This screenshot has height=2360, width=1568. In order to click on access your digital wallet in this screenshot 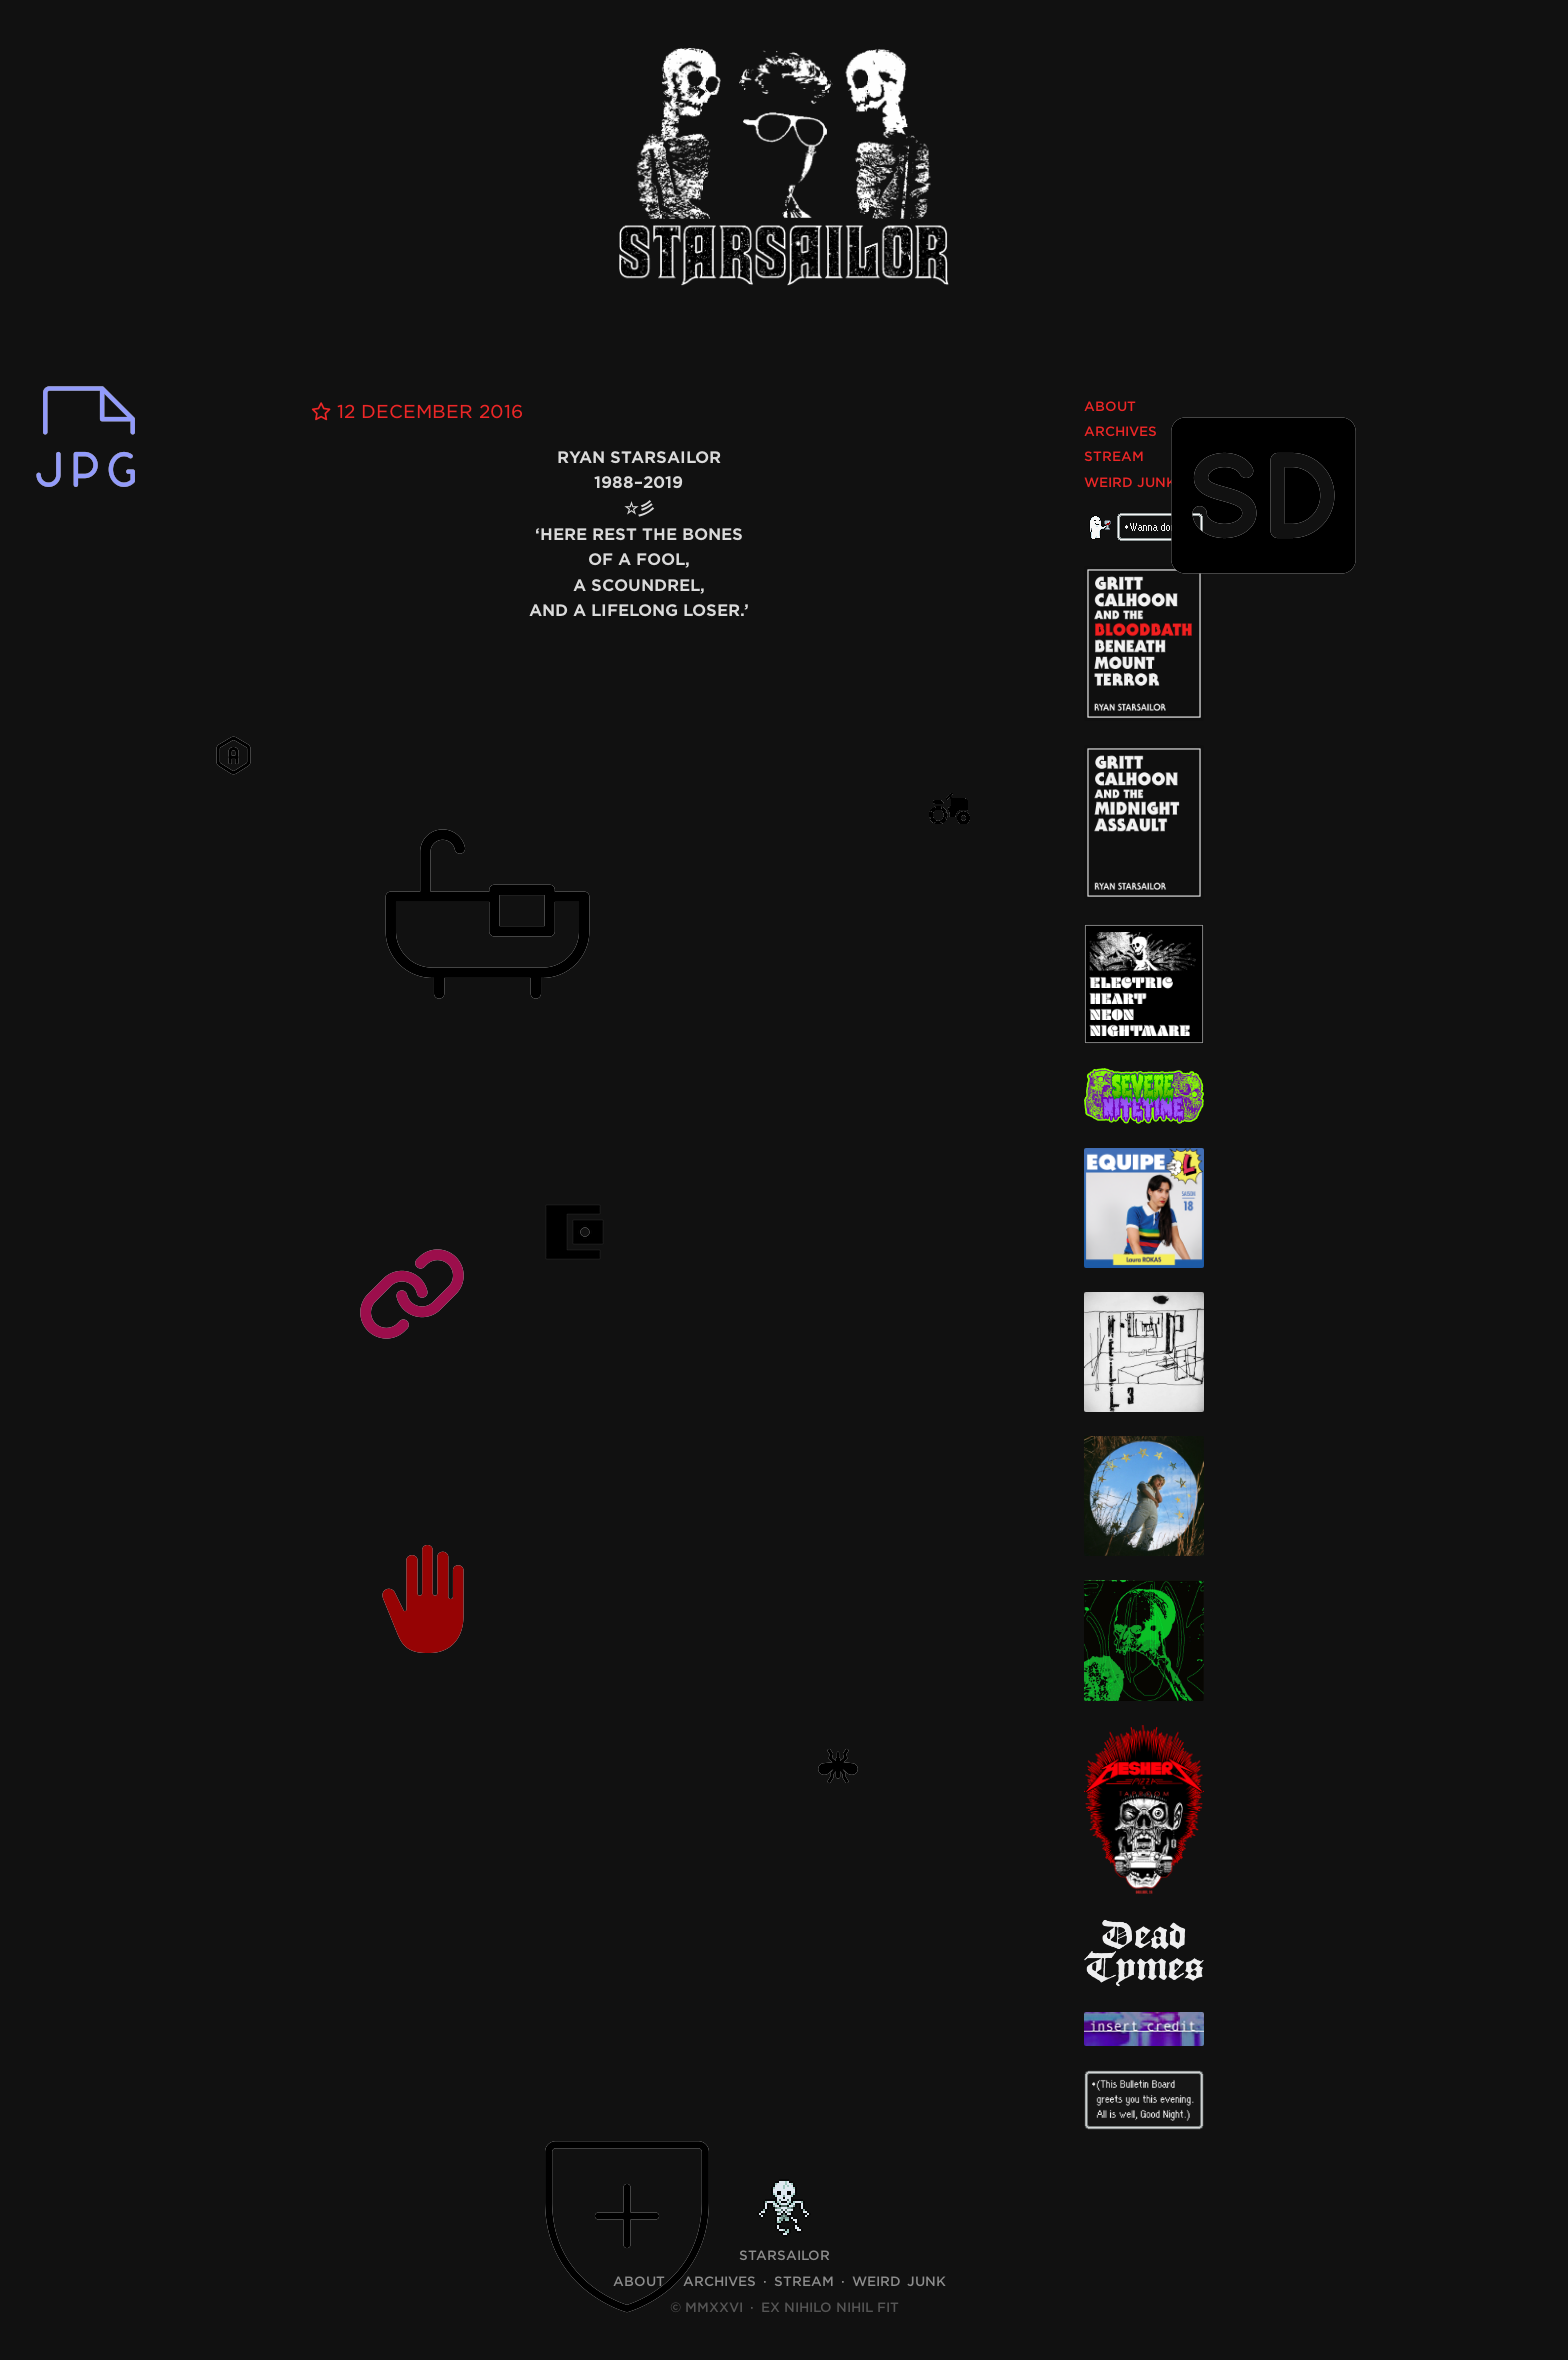, I will do `click(573, 1232)`.